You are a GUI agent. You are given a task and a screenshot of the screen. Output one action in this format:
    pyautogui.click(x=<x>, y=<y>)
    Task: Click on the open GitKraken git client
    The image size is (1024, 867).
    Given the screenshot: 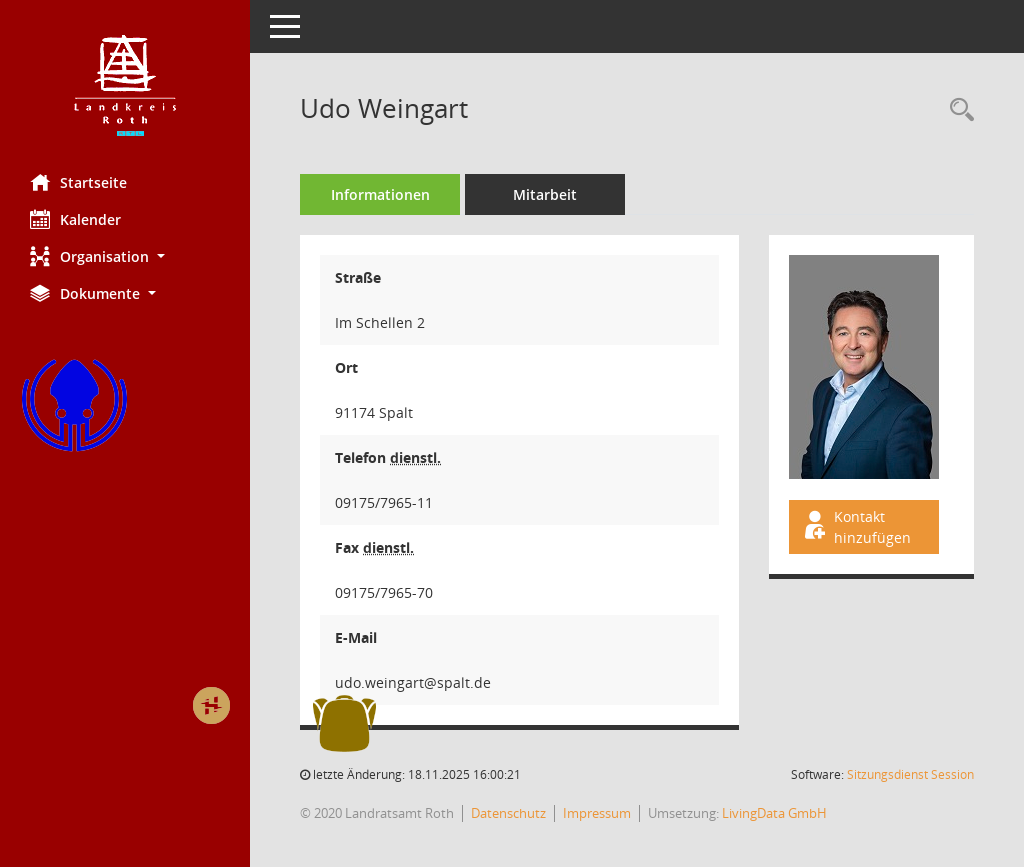 What is the action you would take?
    pyautogui.click(x=74, y=405)
    